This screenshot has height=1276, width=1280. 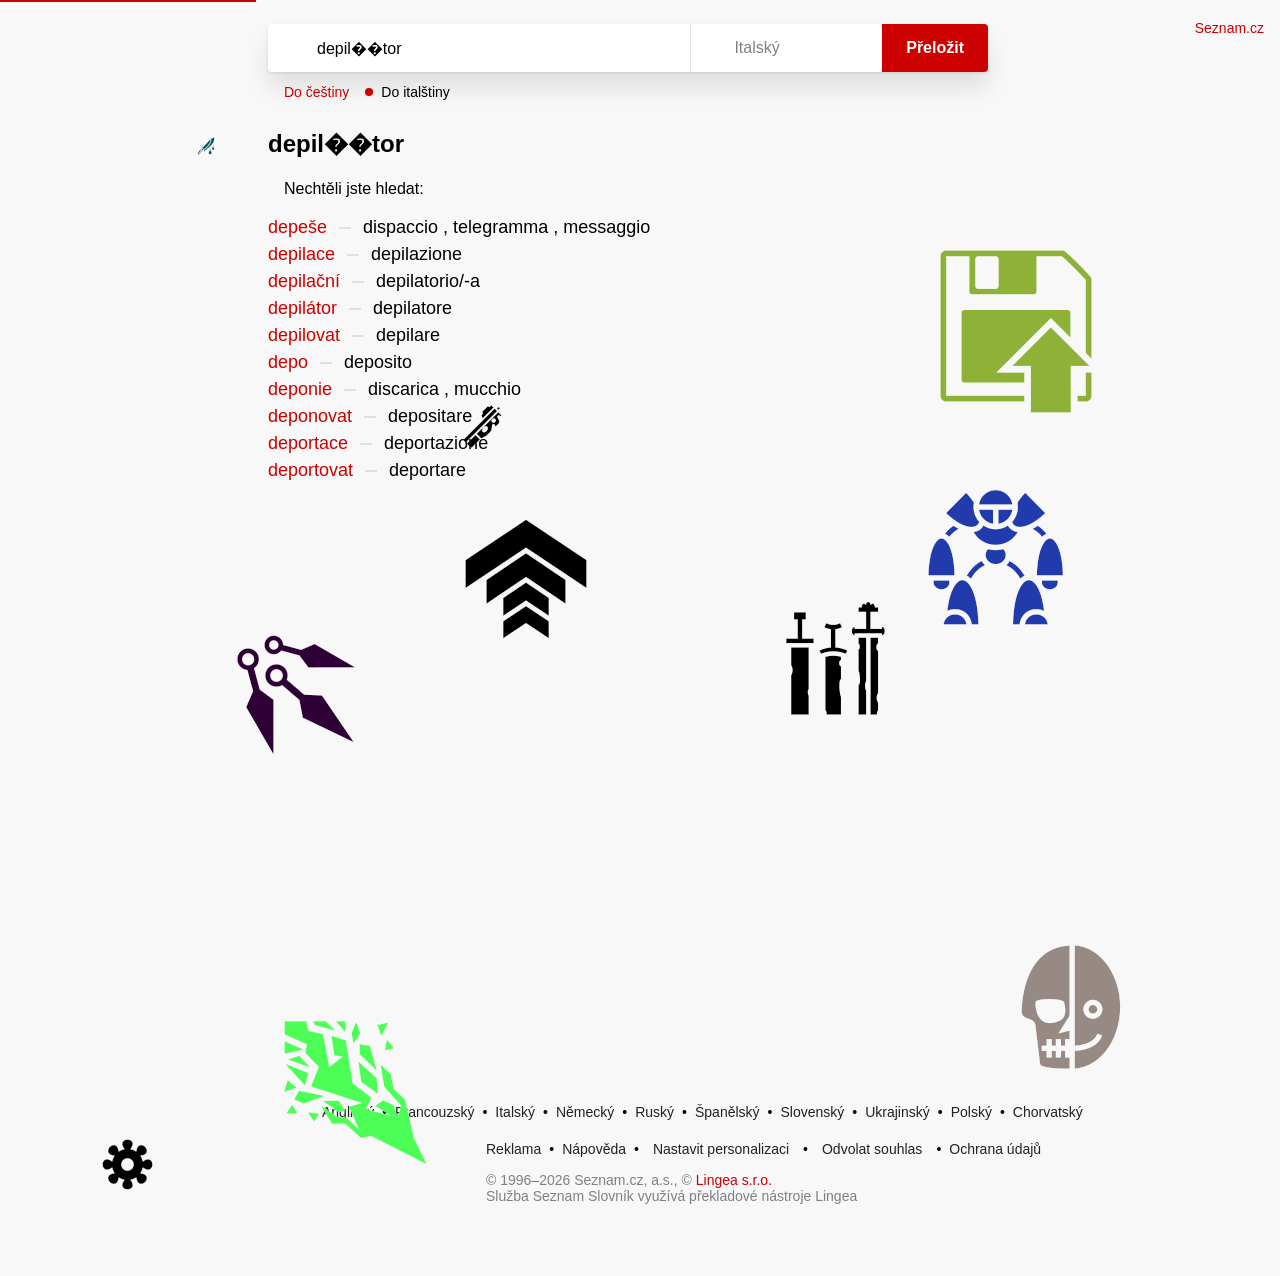 What do you see at coordinates (354, 1091) in the screenshot?
I see `select ice spear ability or spell` at bounding box center [354, 1091].